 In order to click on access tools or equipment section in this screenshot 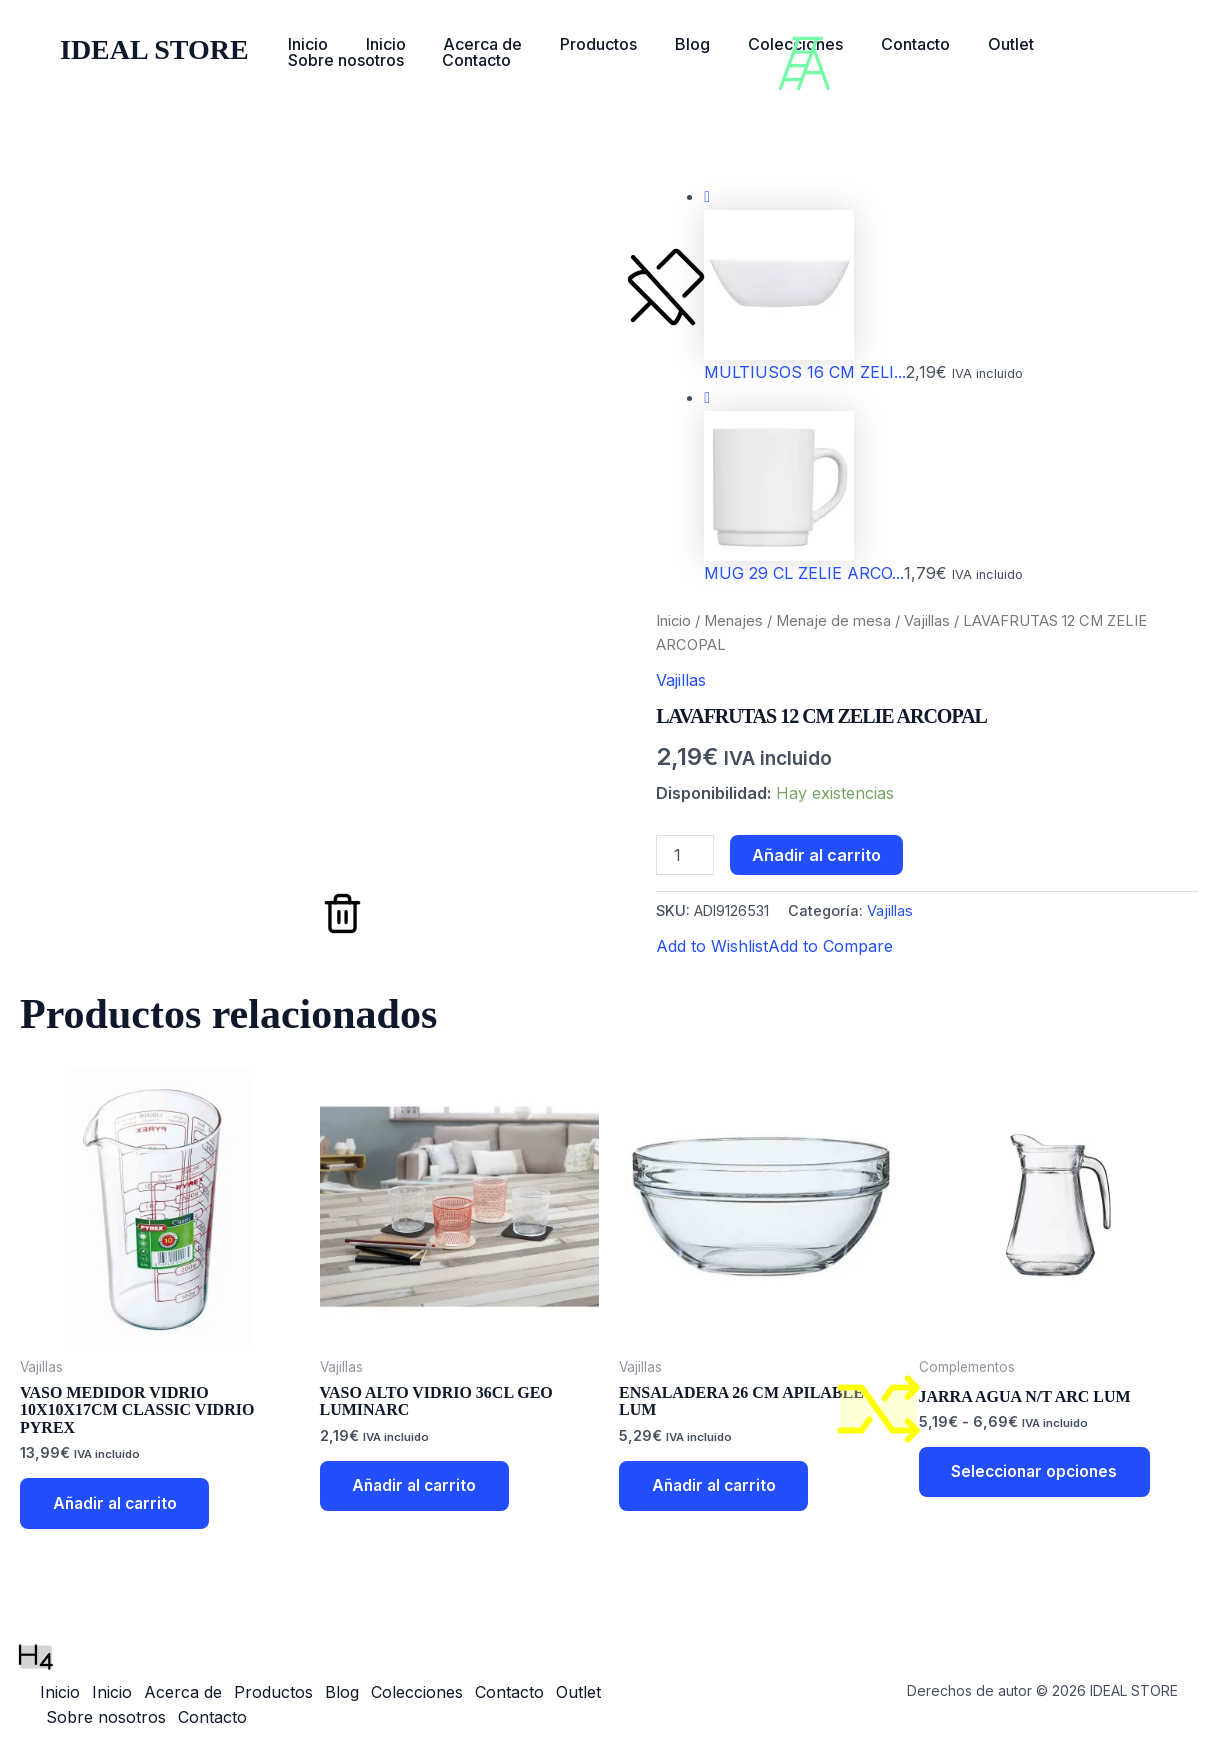, I will do `click(805, 63)`.